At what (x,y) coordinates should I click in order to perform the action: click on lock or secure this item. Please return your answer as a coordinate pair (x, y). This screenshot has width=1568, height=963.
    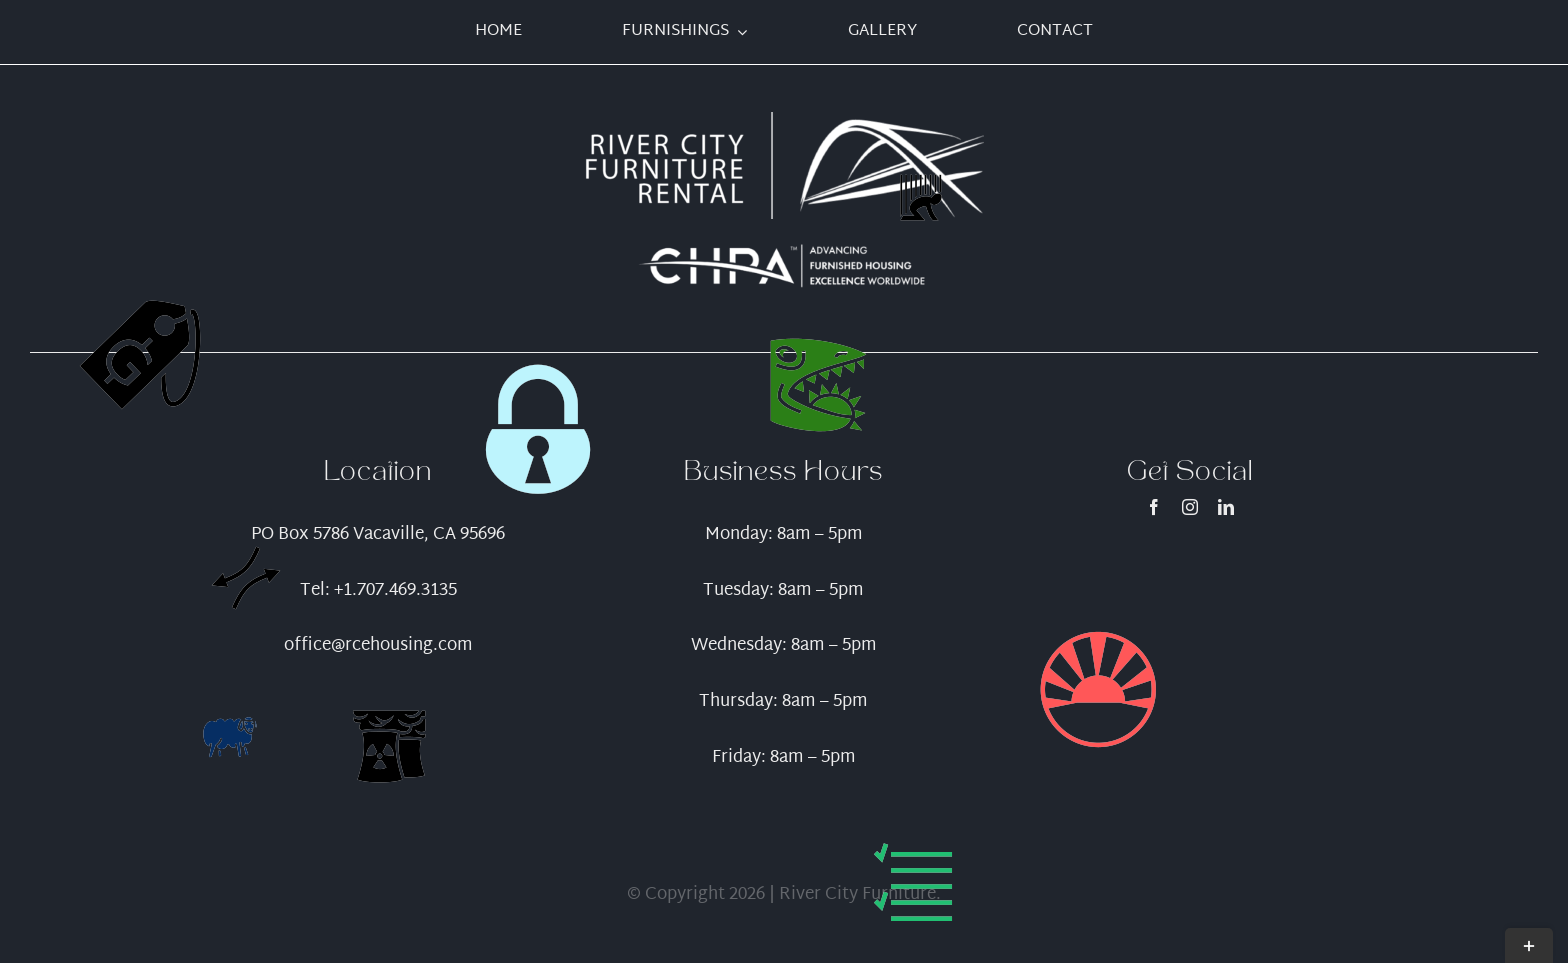
    Looking at the image, I should click on (538, 429).